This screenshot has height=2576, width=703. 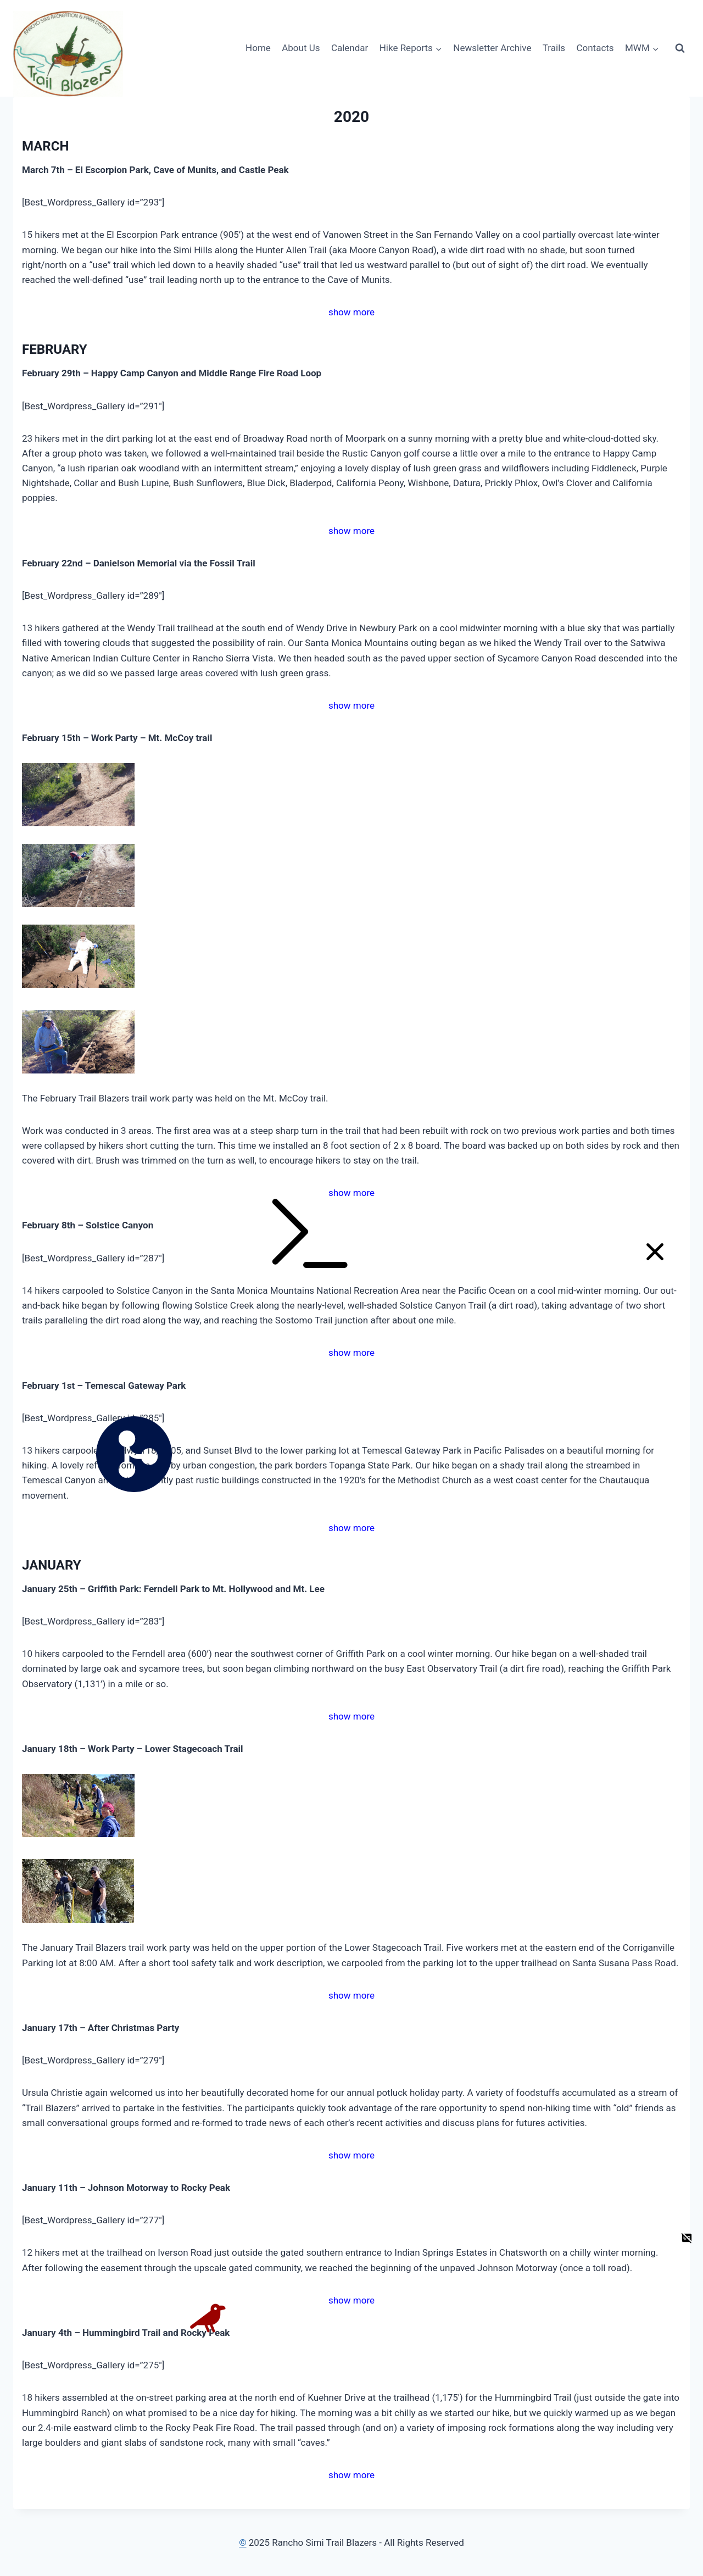 What do you see at coordinates (687, 2238) in the screenshot?
I see `closed captions are disabled` at bounding box center [687, 2238].